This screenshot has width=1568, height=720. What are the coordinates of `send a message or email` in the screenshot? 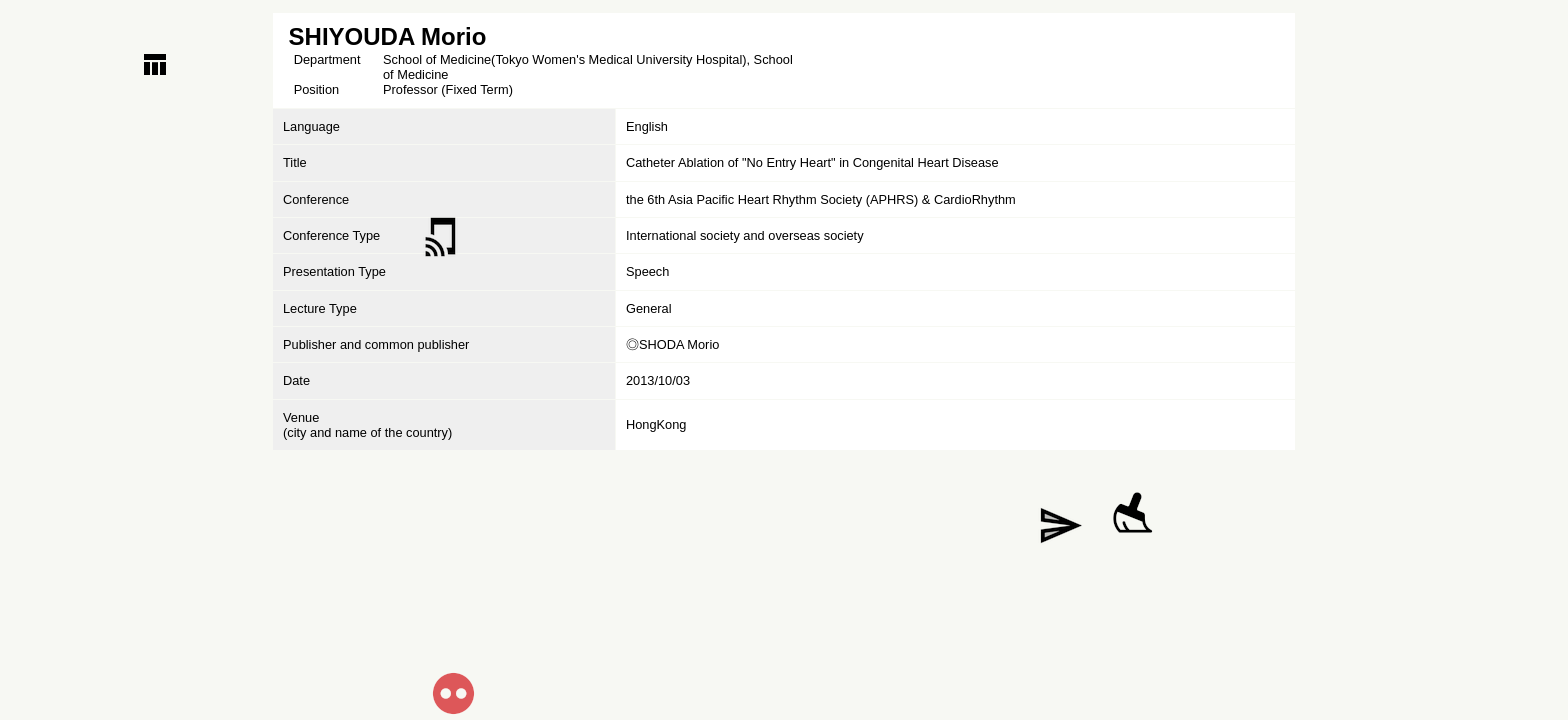 It's located at (1060, 525).